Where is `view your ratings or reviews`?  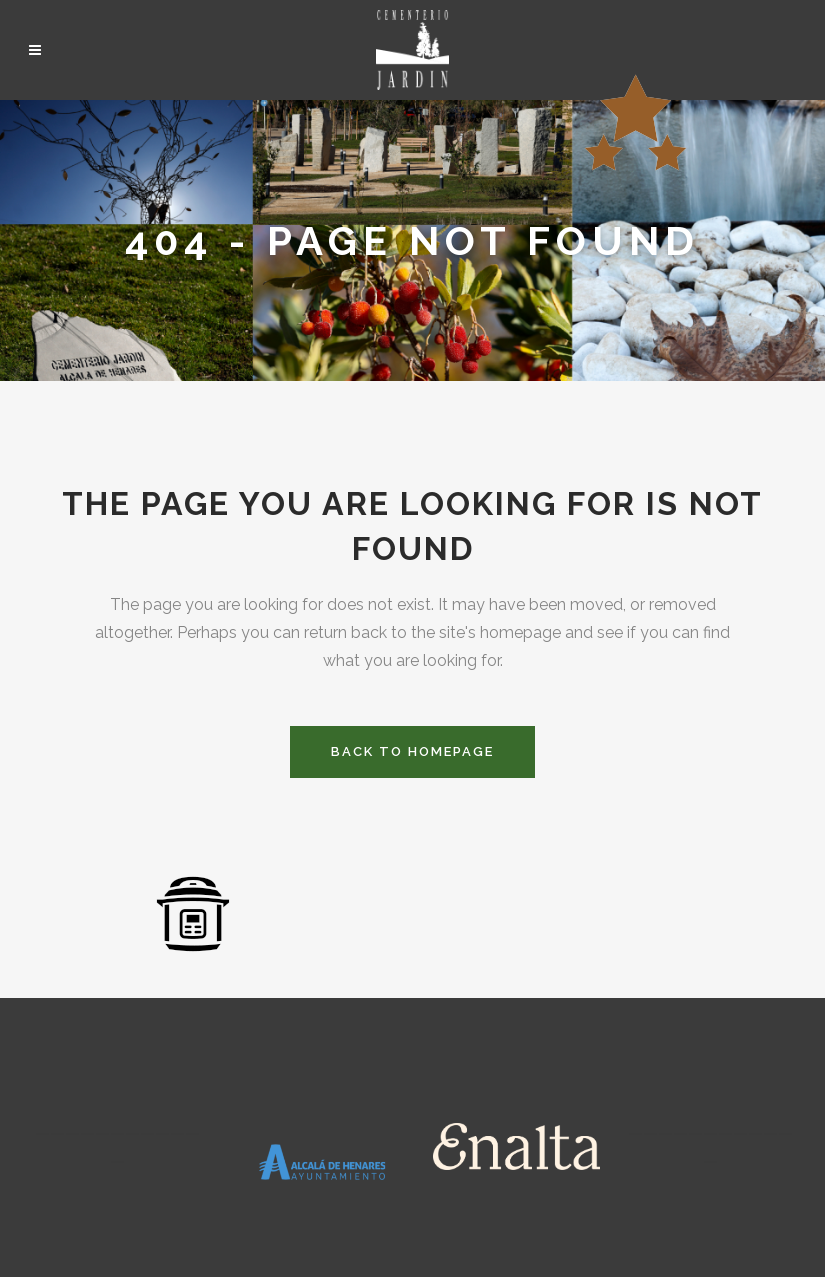 view your ratings or reviews is located at coordinates (635, 122).